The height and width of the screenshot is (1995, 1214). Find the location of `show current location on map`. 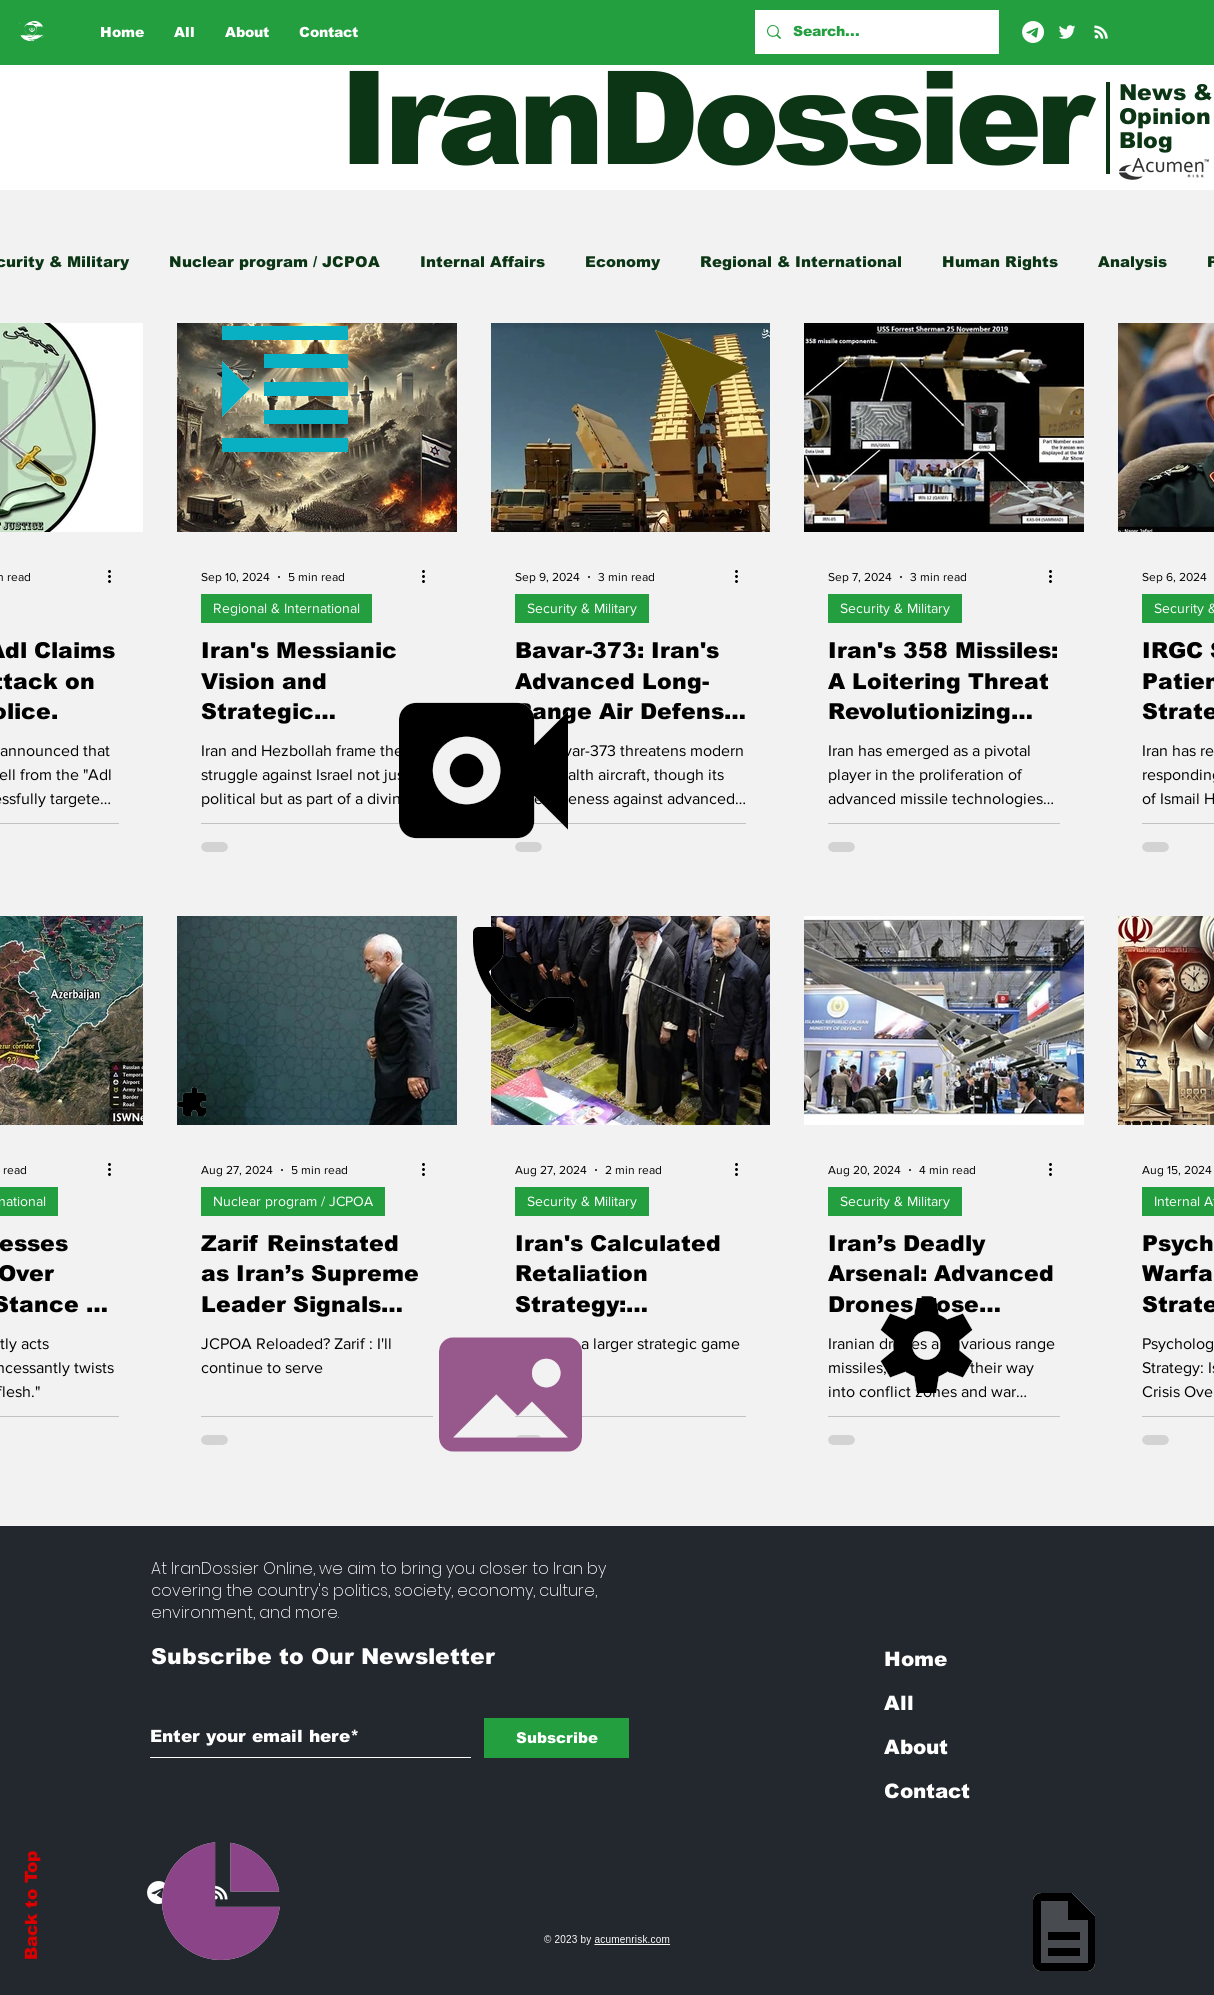

show current location on map is located at coordinates (702, 377).